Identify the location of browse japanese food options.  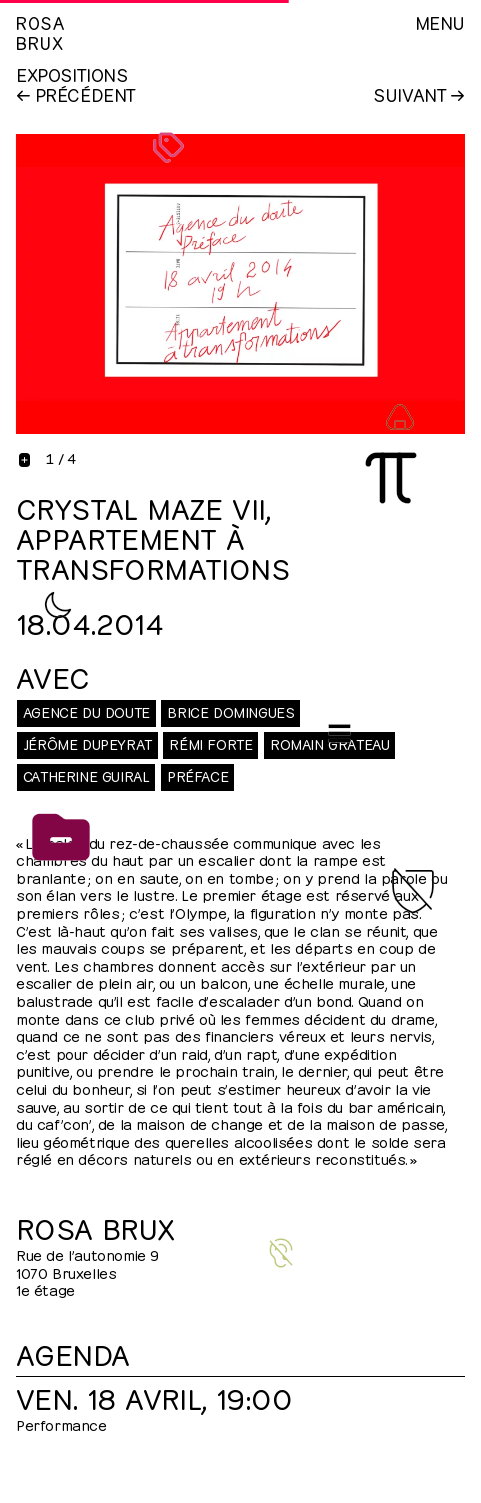
(400, 417).